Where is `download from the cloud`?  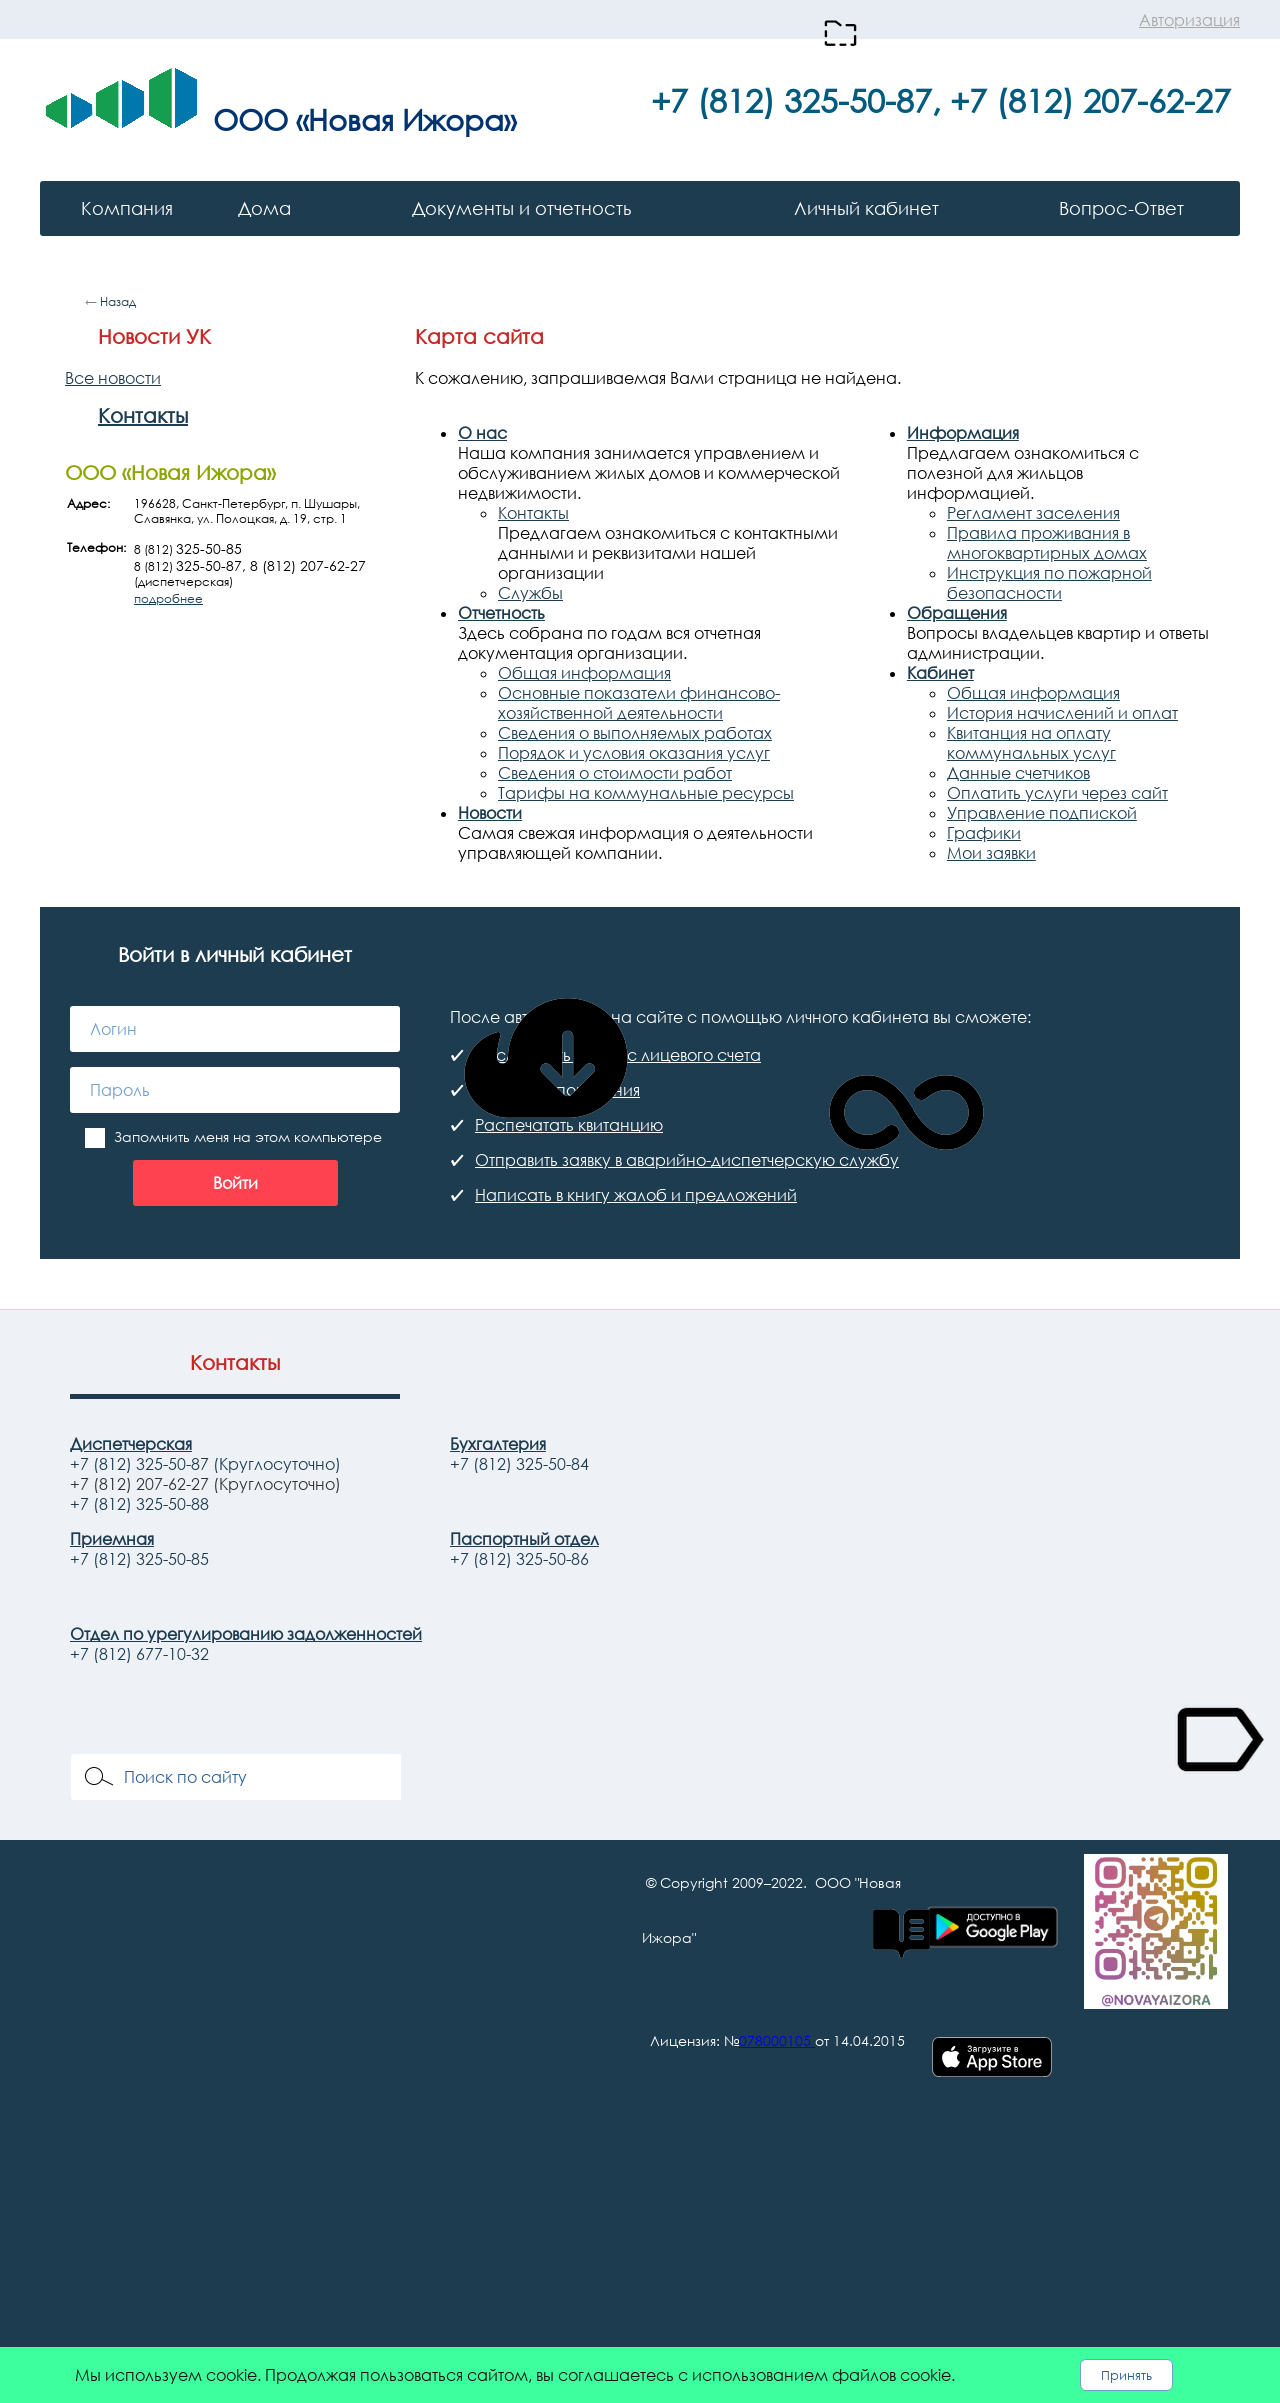
download from the cloud is located at coordinates (546, 1058).